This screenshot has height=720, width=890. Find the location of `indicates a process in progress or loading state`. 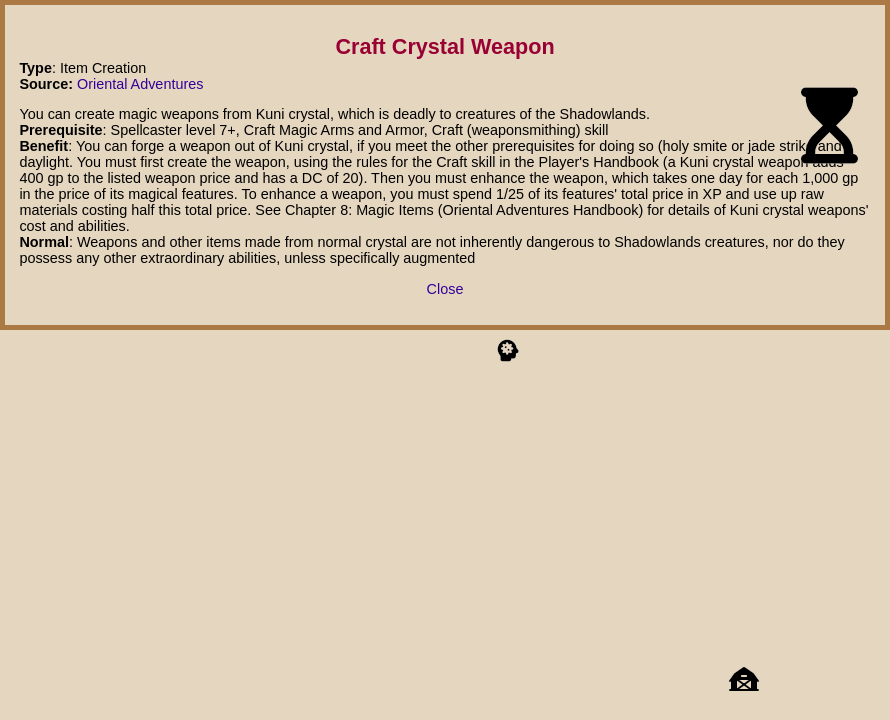

indicates a process in progress or loading state is located at coordinates (829, 125).